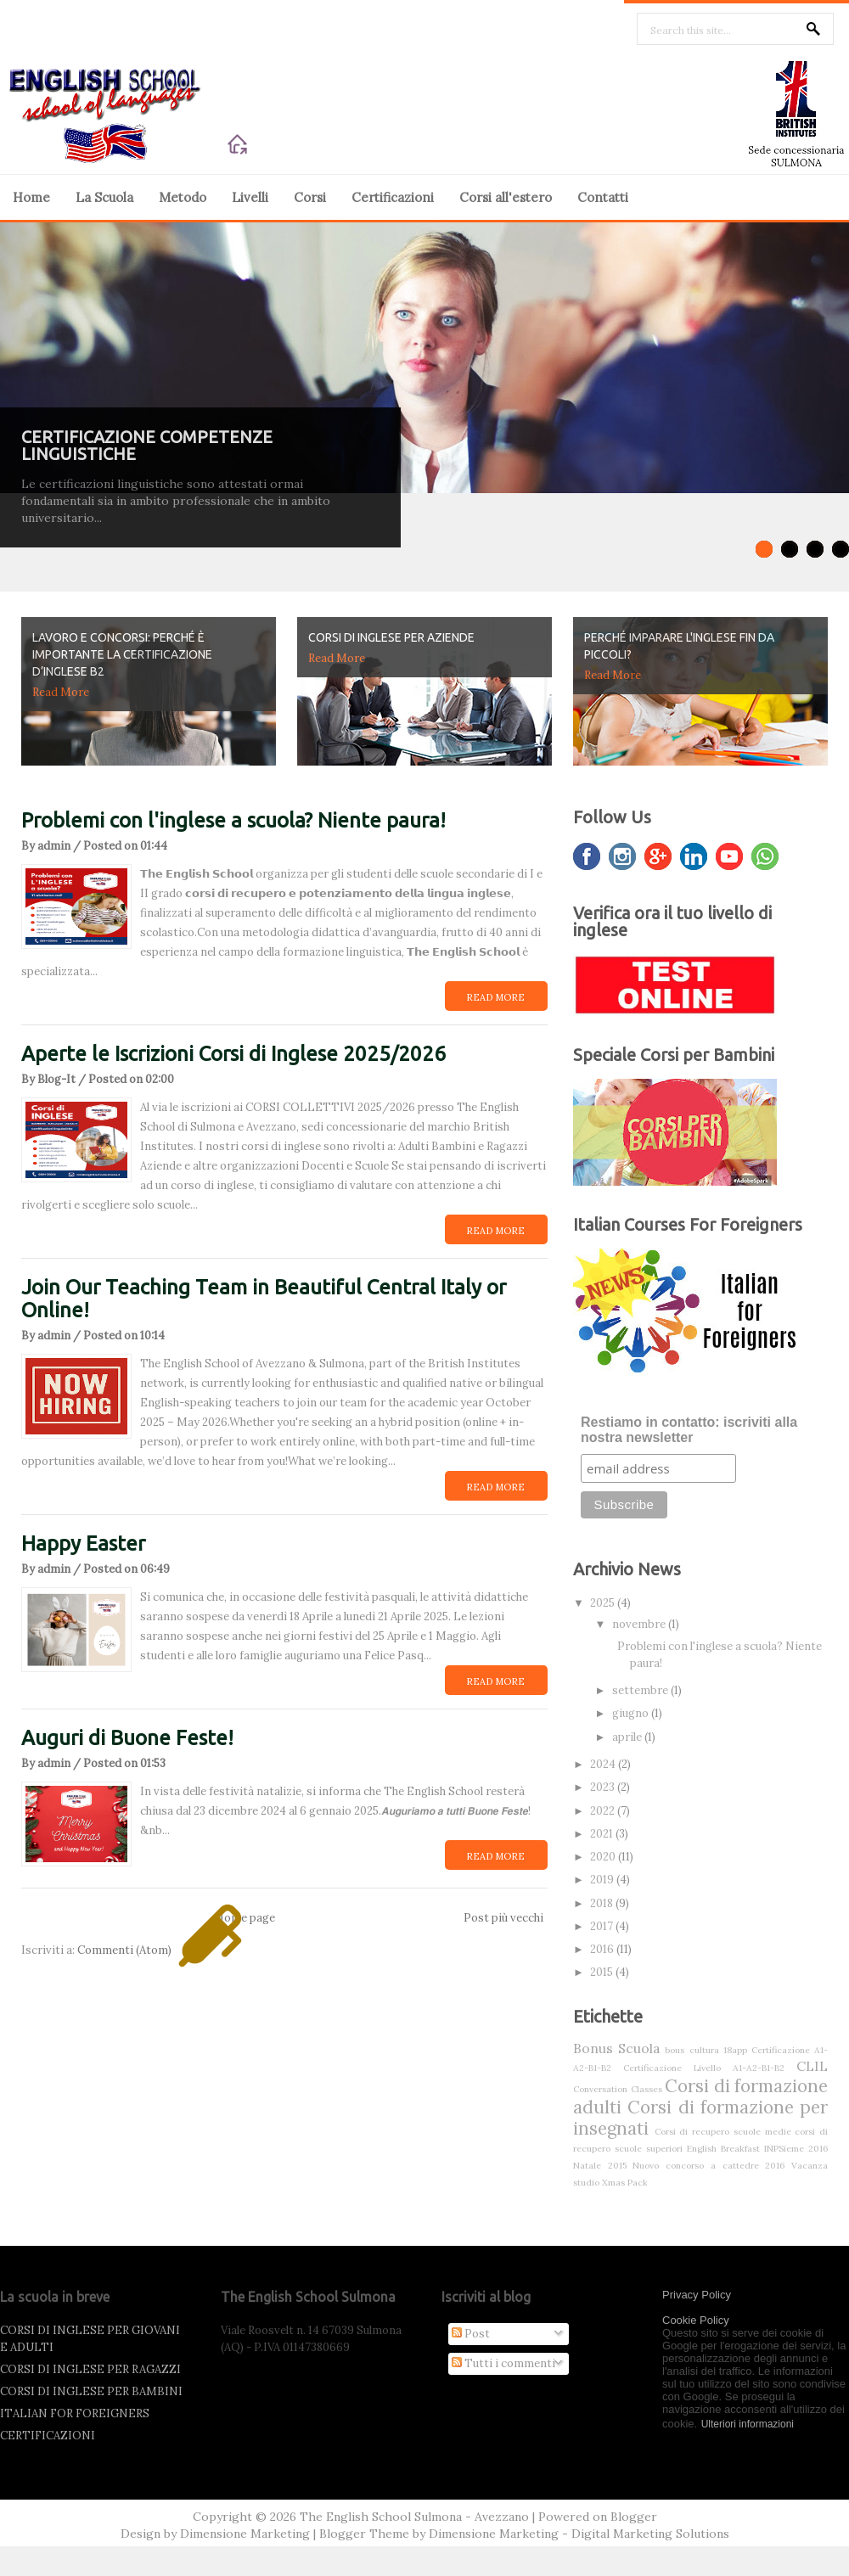 The height and width of the screenshot is (2576, 849). I want to click on share a home or property listing, so click(237, 143).